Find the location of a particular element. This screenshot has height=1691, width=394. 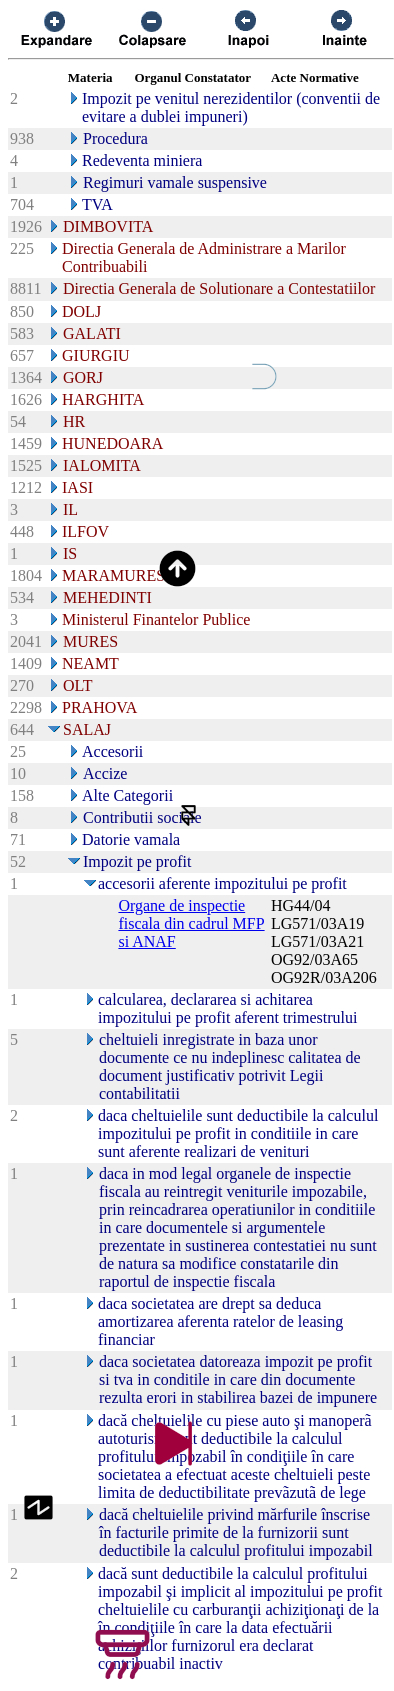

mathematical superset proper of symbol is located at coordinates (262, 376).